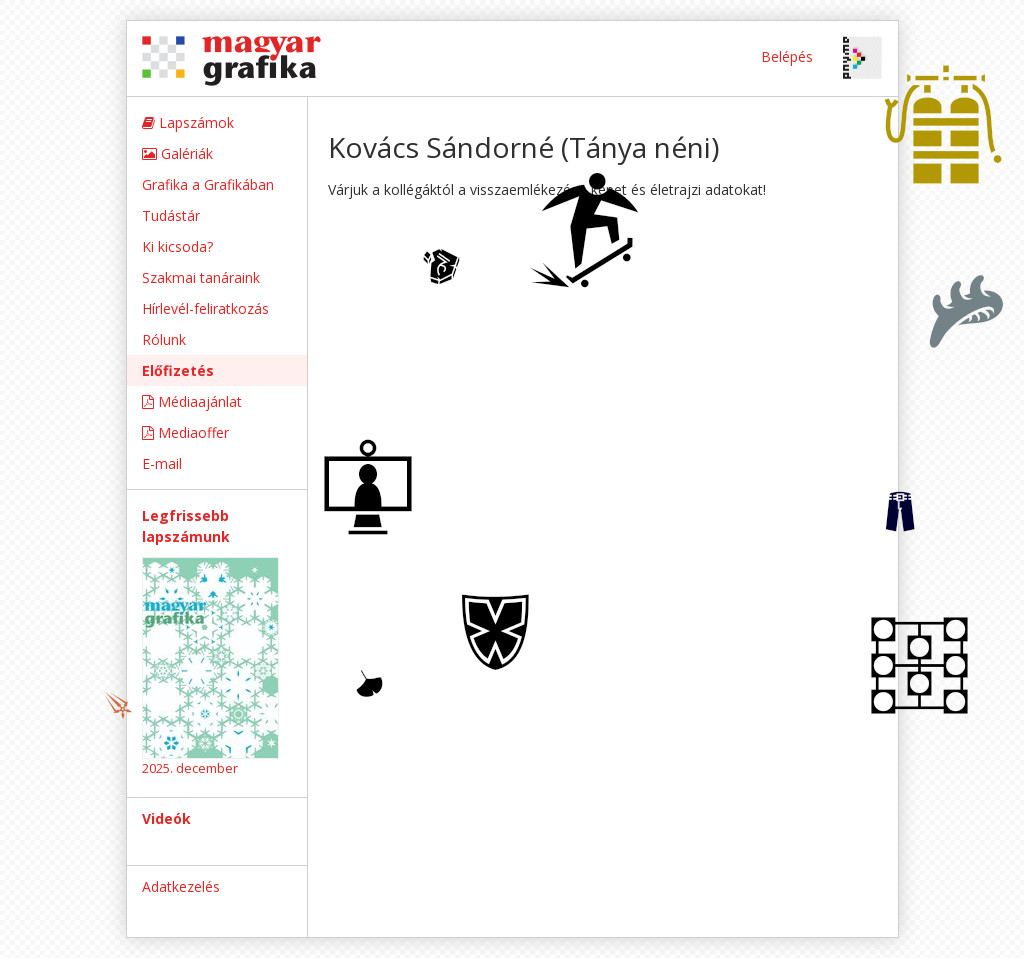 This screenshot has height=958, width=1024. Describe the element at coordinates (586, 229) in the screenshot. I see `access skateboarding games or activities` at that location.